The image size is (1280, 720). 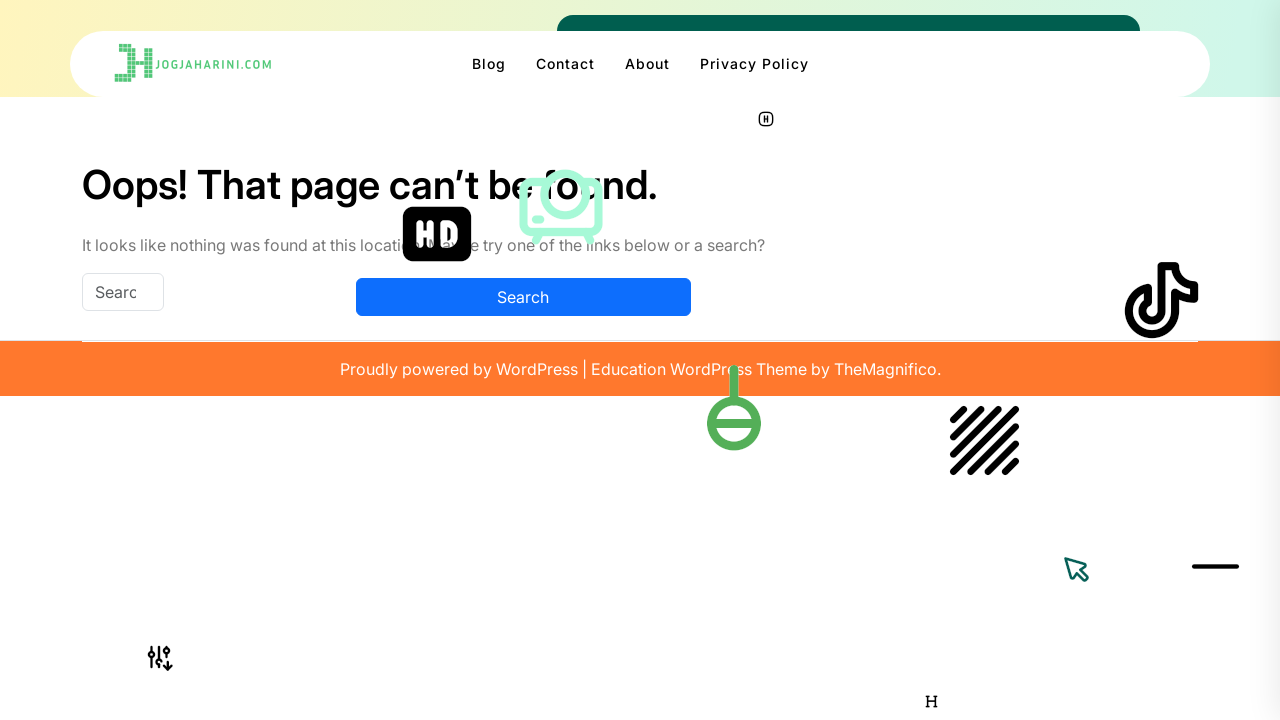 I want to click on cursor or mouse pointer indicator, so click(x=1076, y=569).